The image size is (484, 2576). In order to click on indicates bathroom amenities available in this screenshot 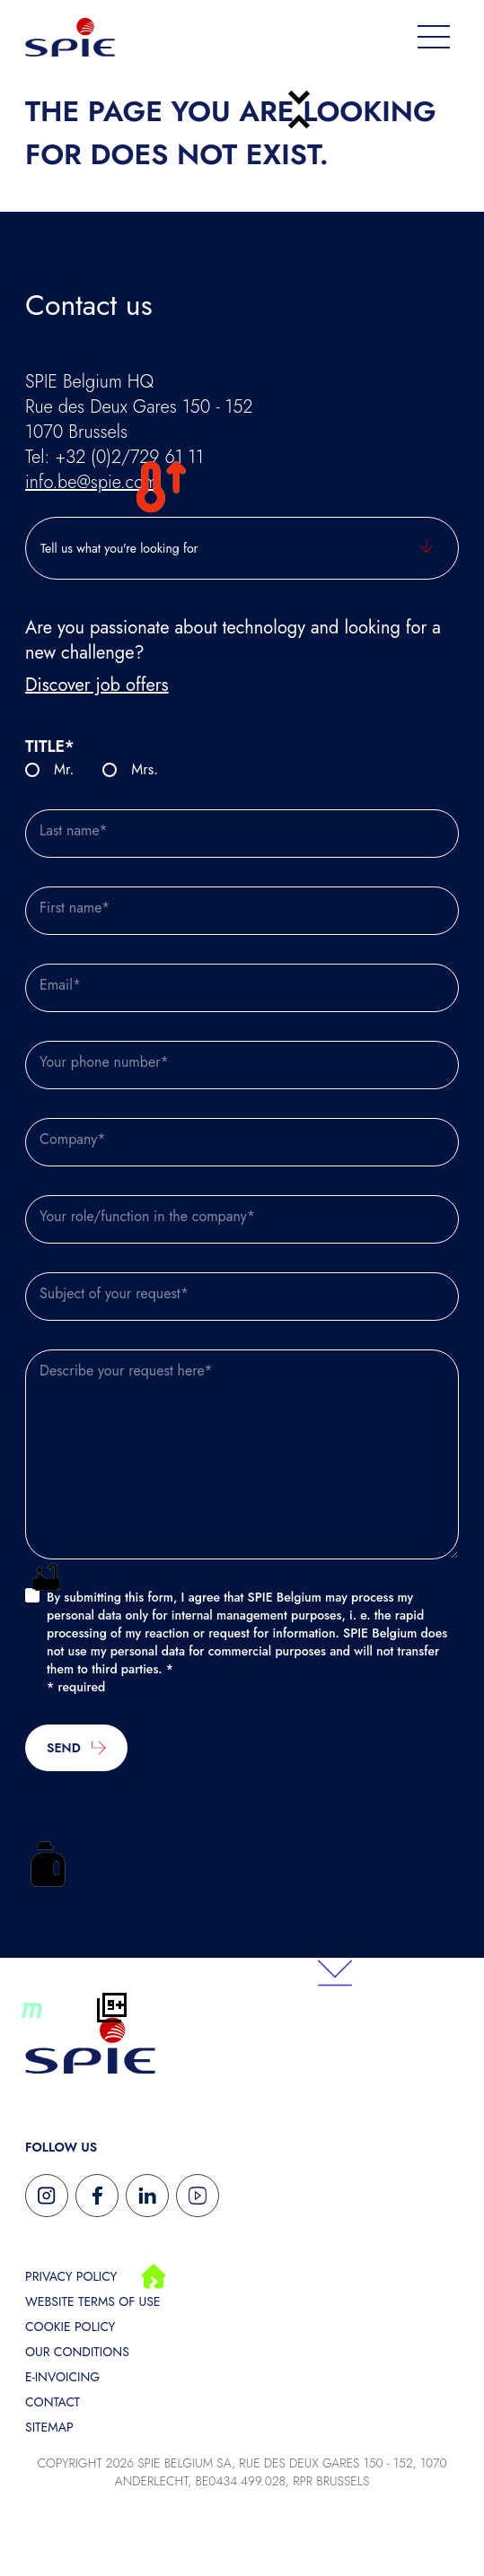, I will do `click(46, 1576)`.